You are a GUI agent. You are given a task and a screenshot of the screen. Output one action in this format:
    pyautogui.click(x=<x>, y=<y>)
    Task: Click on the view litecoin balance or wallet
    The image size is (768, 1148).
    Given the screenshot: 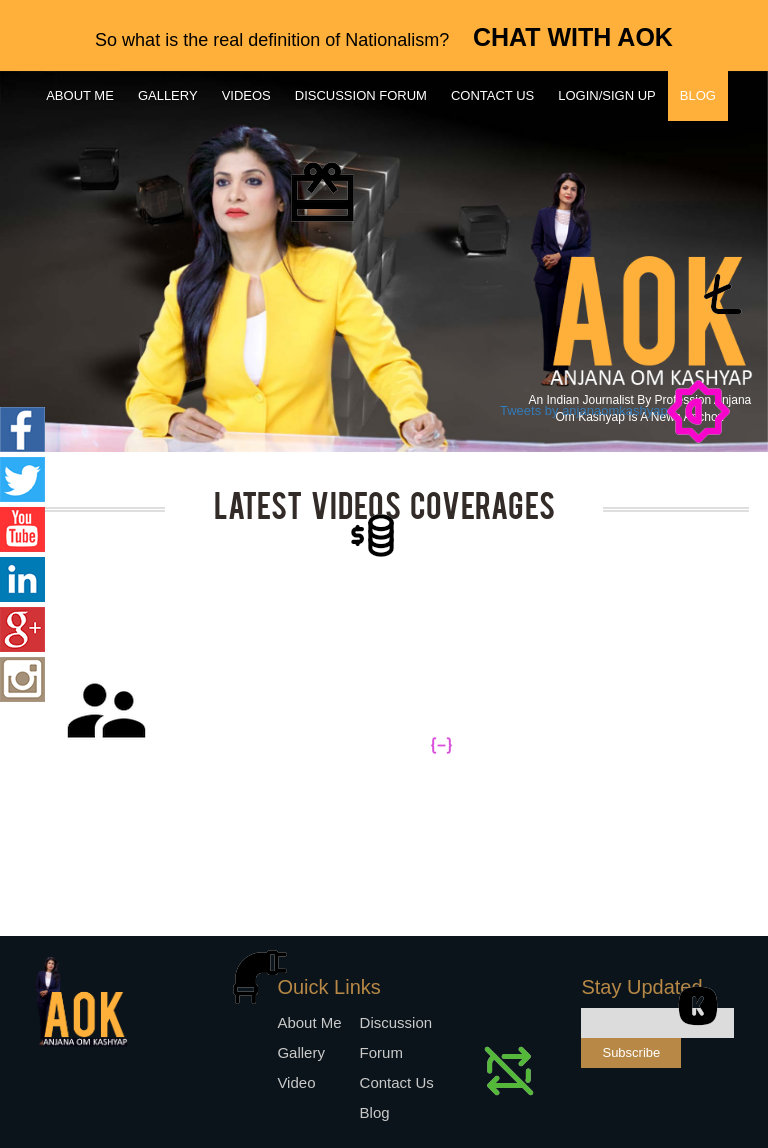 What is the action you would take?
    pyautogui.click(x=724, y=294)
    